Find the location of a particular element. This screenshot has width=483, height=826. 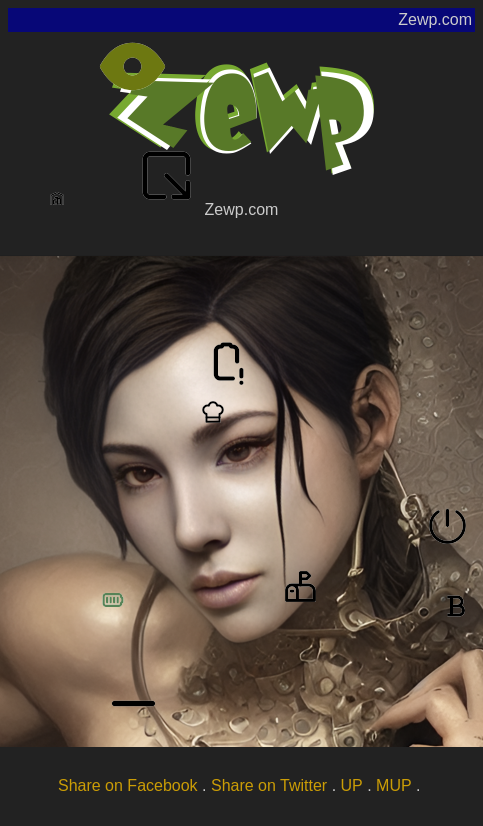

turn device on or off is located at coordinates (447, 525).